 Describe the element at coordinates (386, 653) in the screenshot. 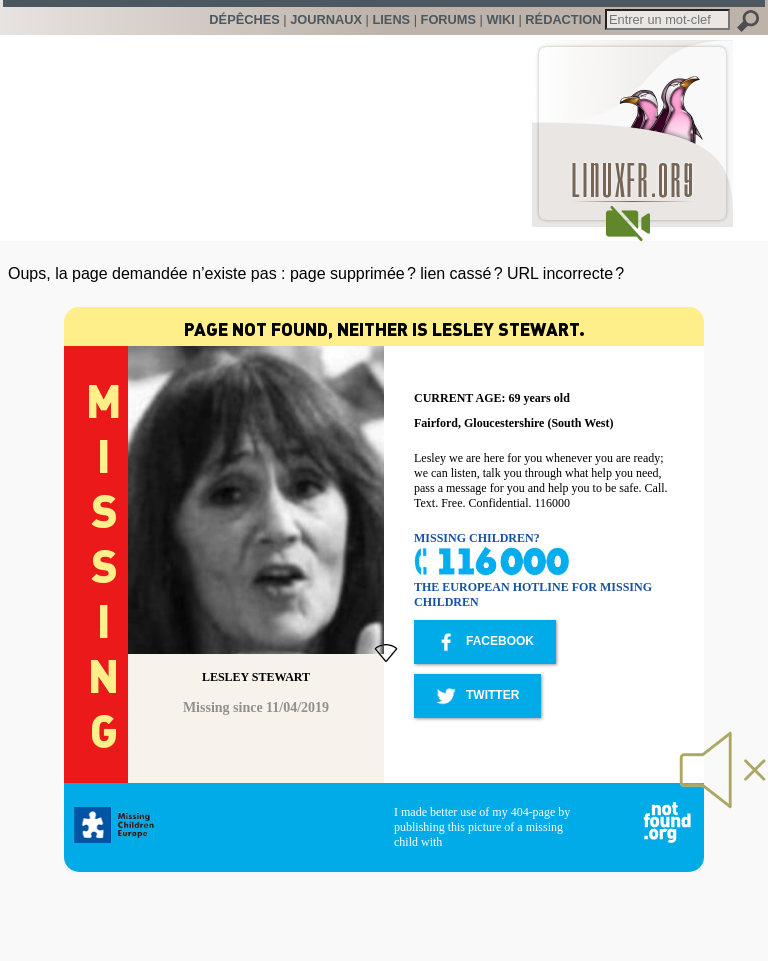

I see `no wifi connection available` at that location.